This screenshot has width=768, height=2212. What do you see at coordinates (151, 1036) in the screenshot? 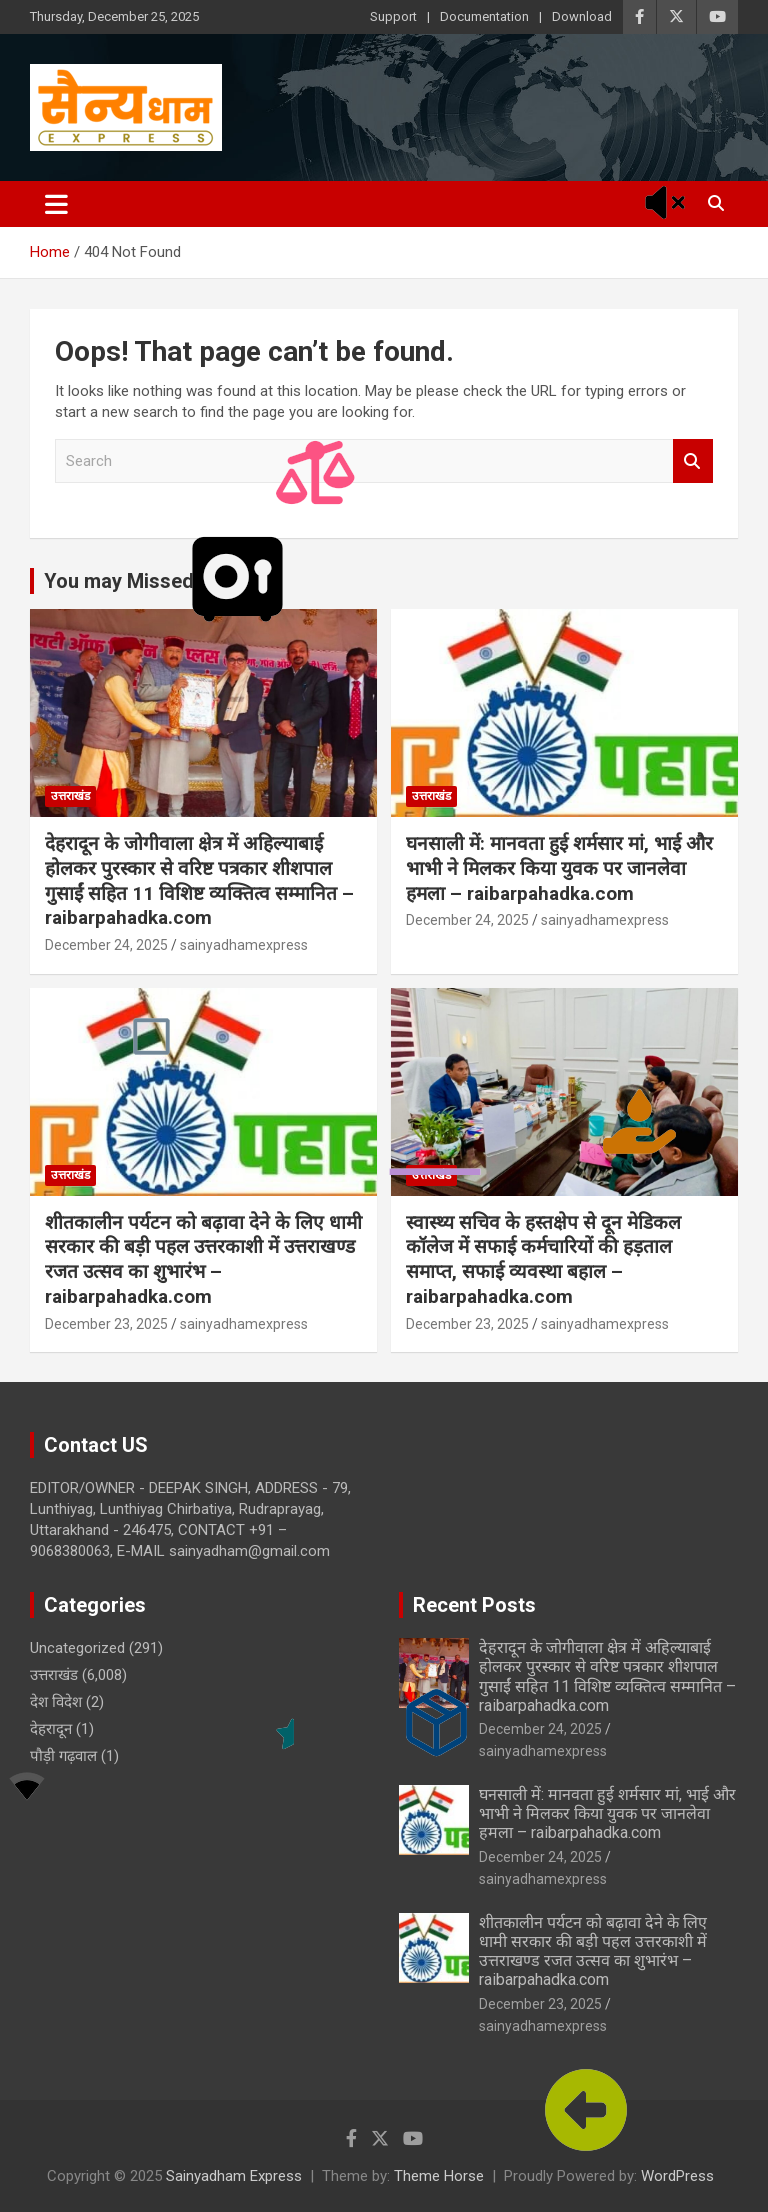
I see `stop or halt a running process` at bounding box center [151, 1036].